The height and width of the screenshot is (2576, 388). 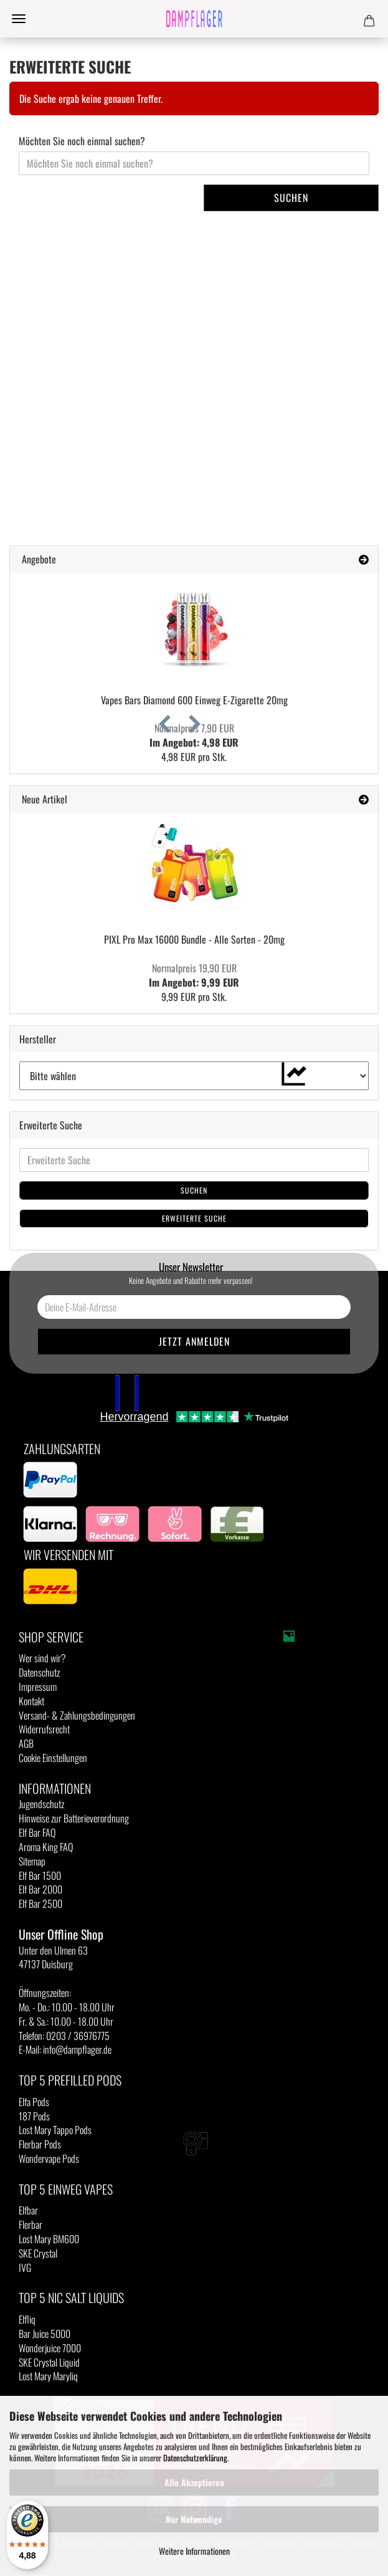 I want to click on pause media playback, so click(x=127, y=1393).